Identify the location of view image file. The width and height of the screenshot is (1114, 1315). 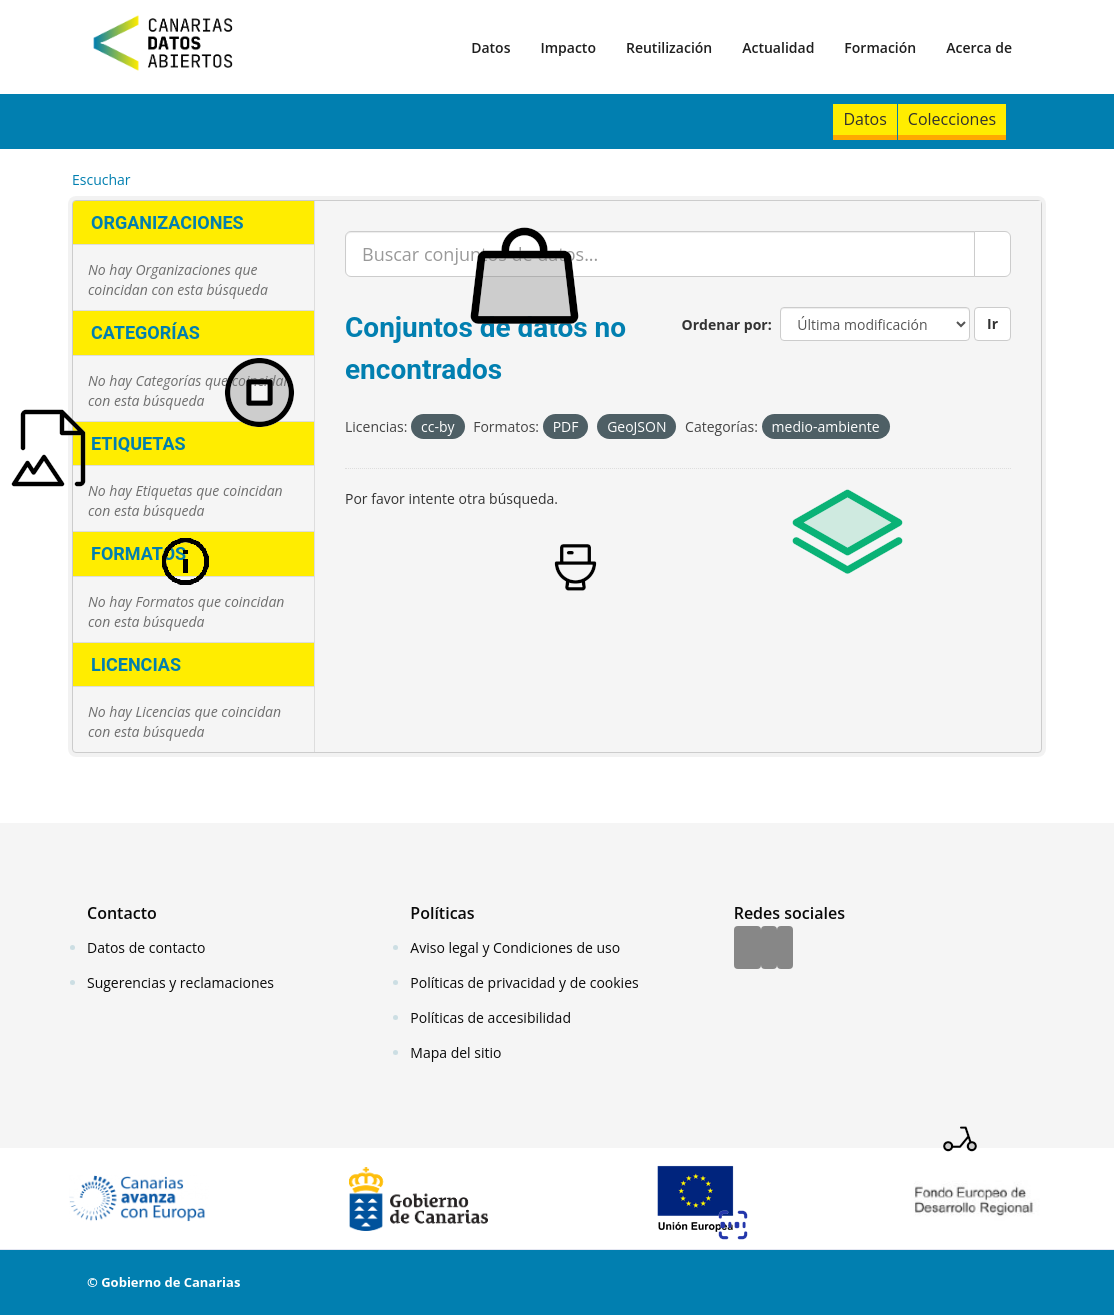
(53, 448).